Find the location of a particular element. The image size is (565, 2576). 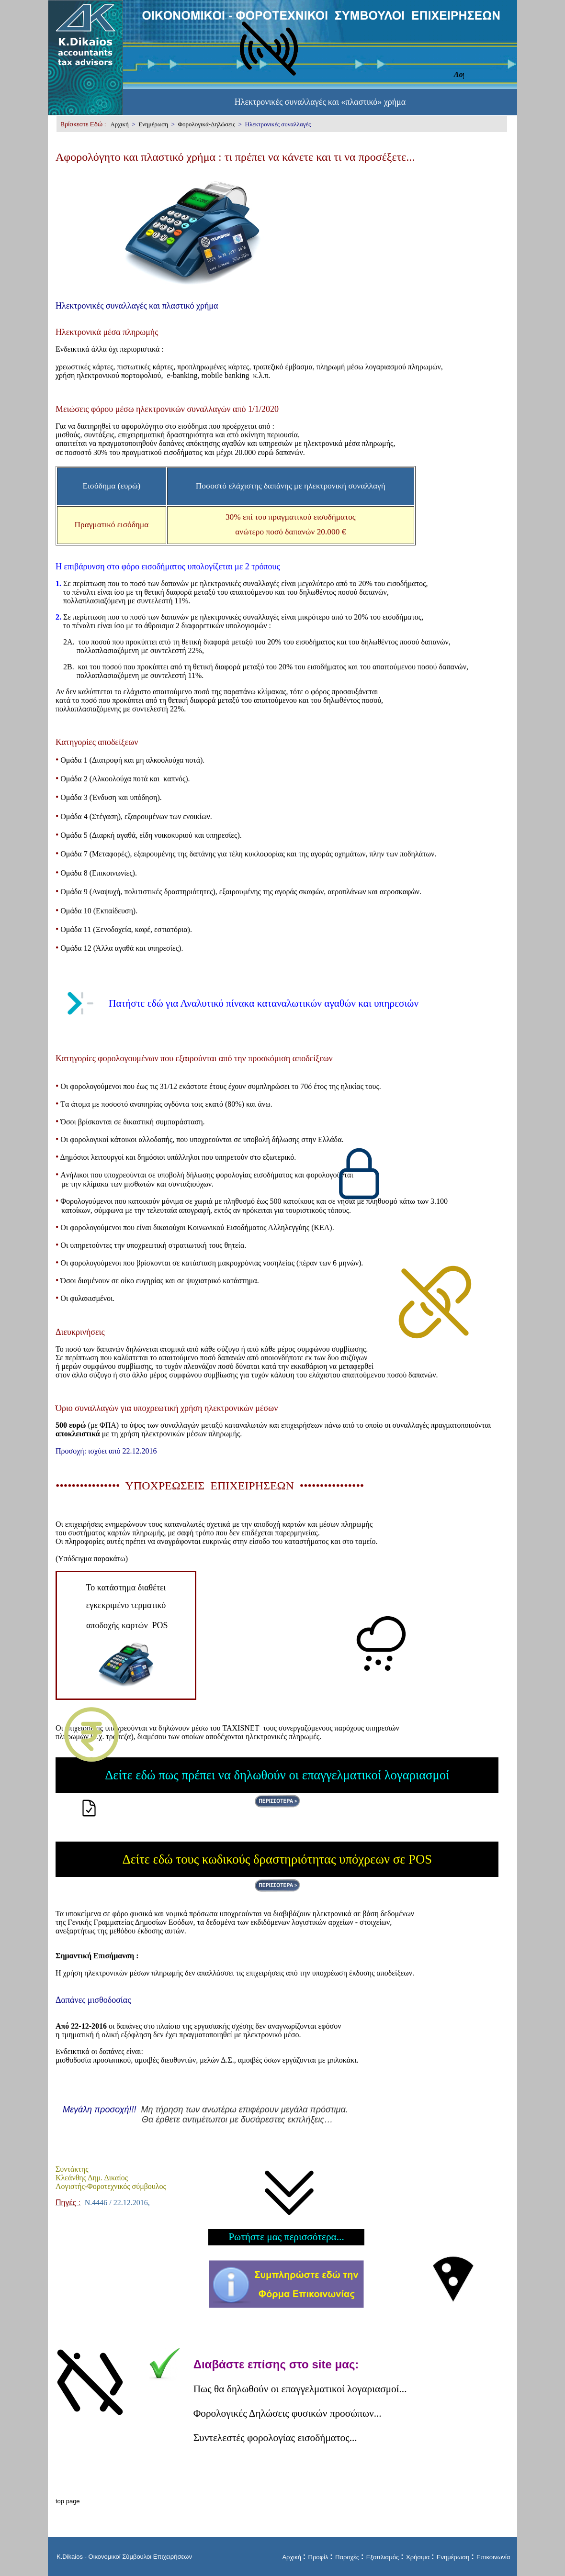

find nearby pizza restaurants is located at coordinates (453, 2279).